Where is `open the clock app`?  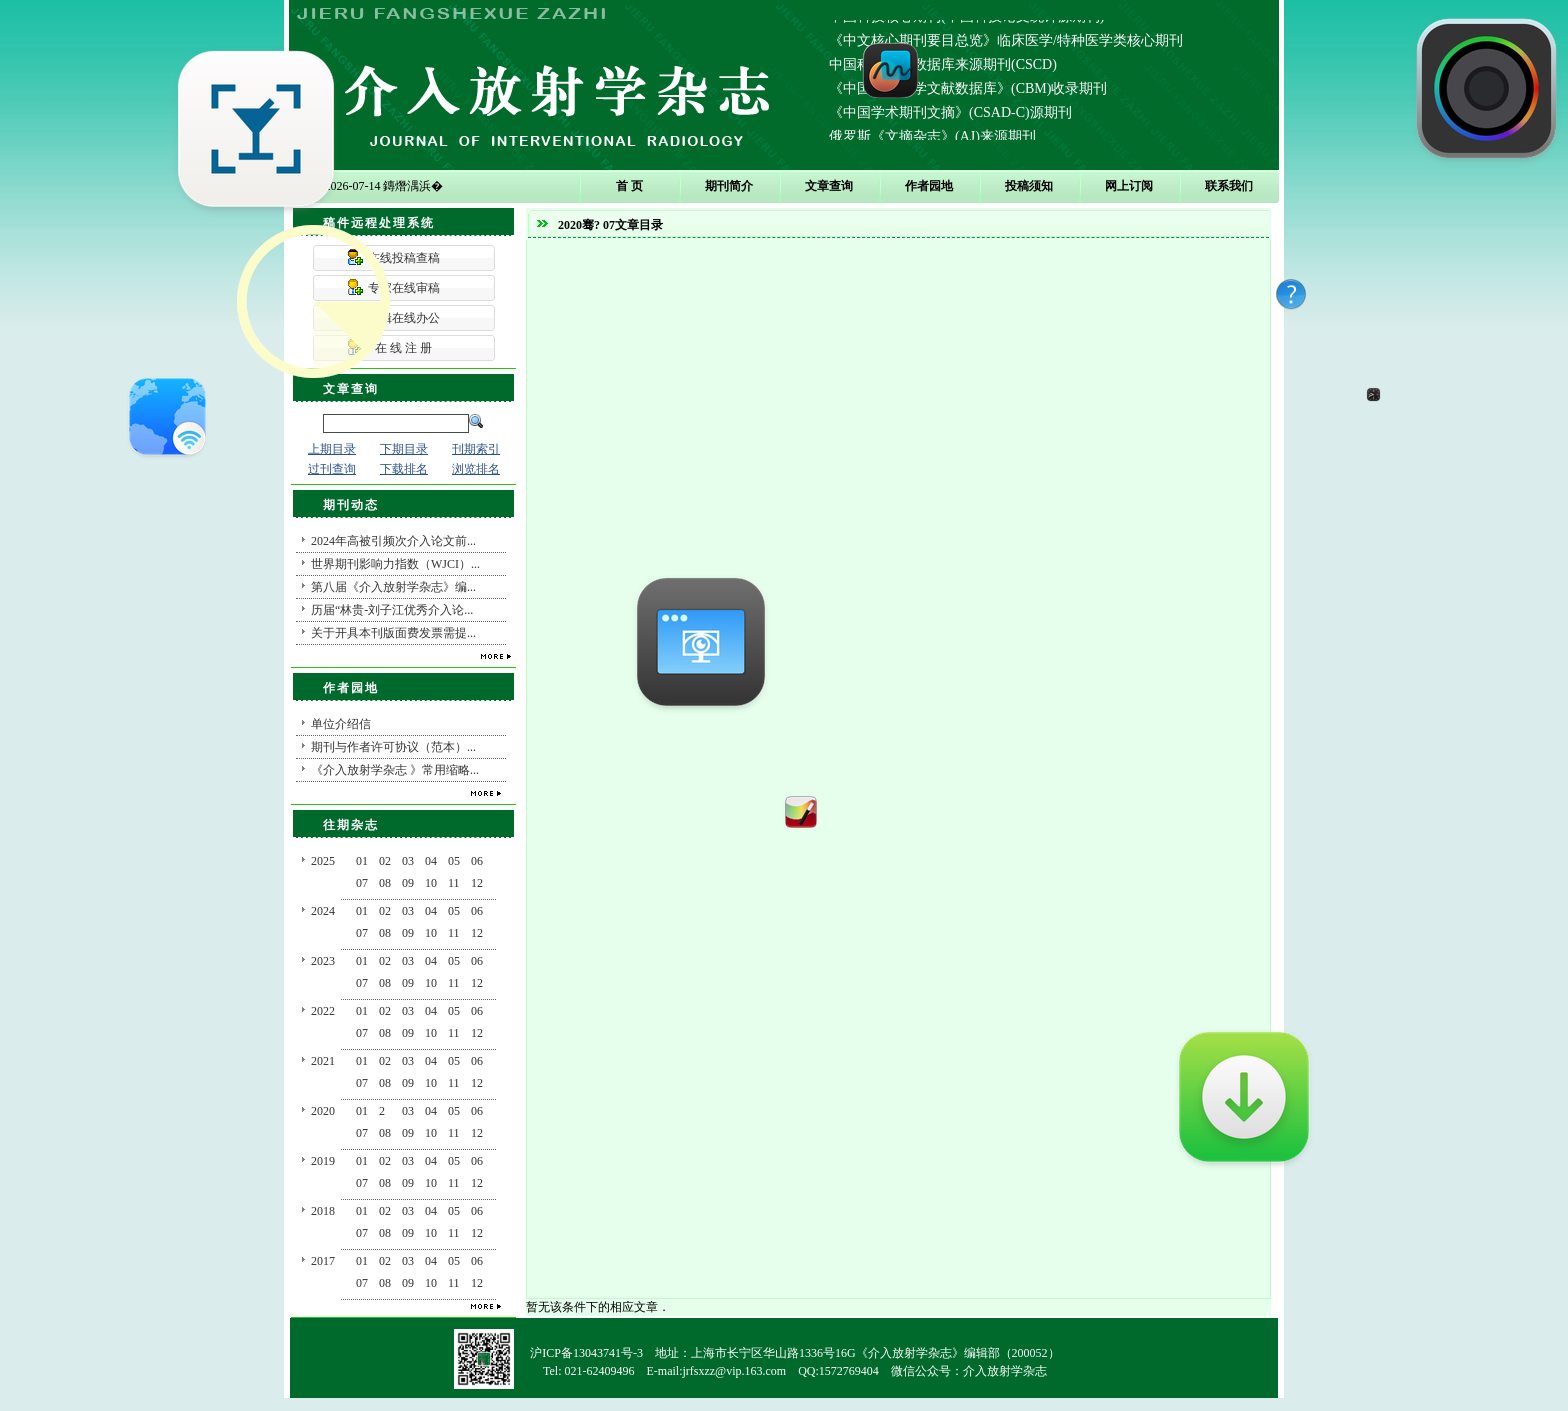 open the clock app is located at coordinates (1373, 394).